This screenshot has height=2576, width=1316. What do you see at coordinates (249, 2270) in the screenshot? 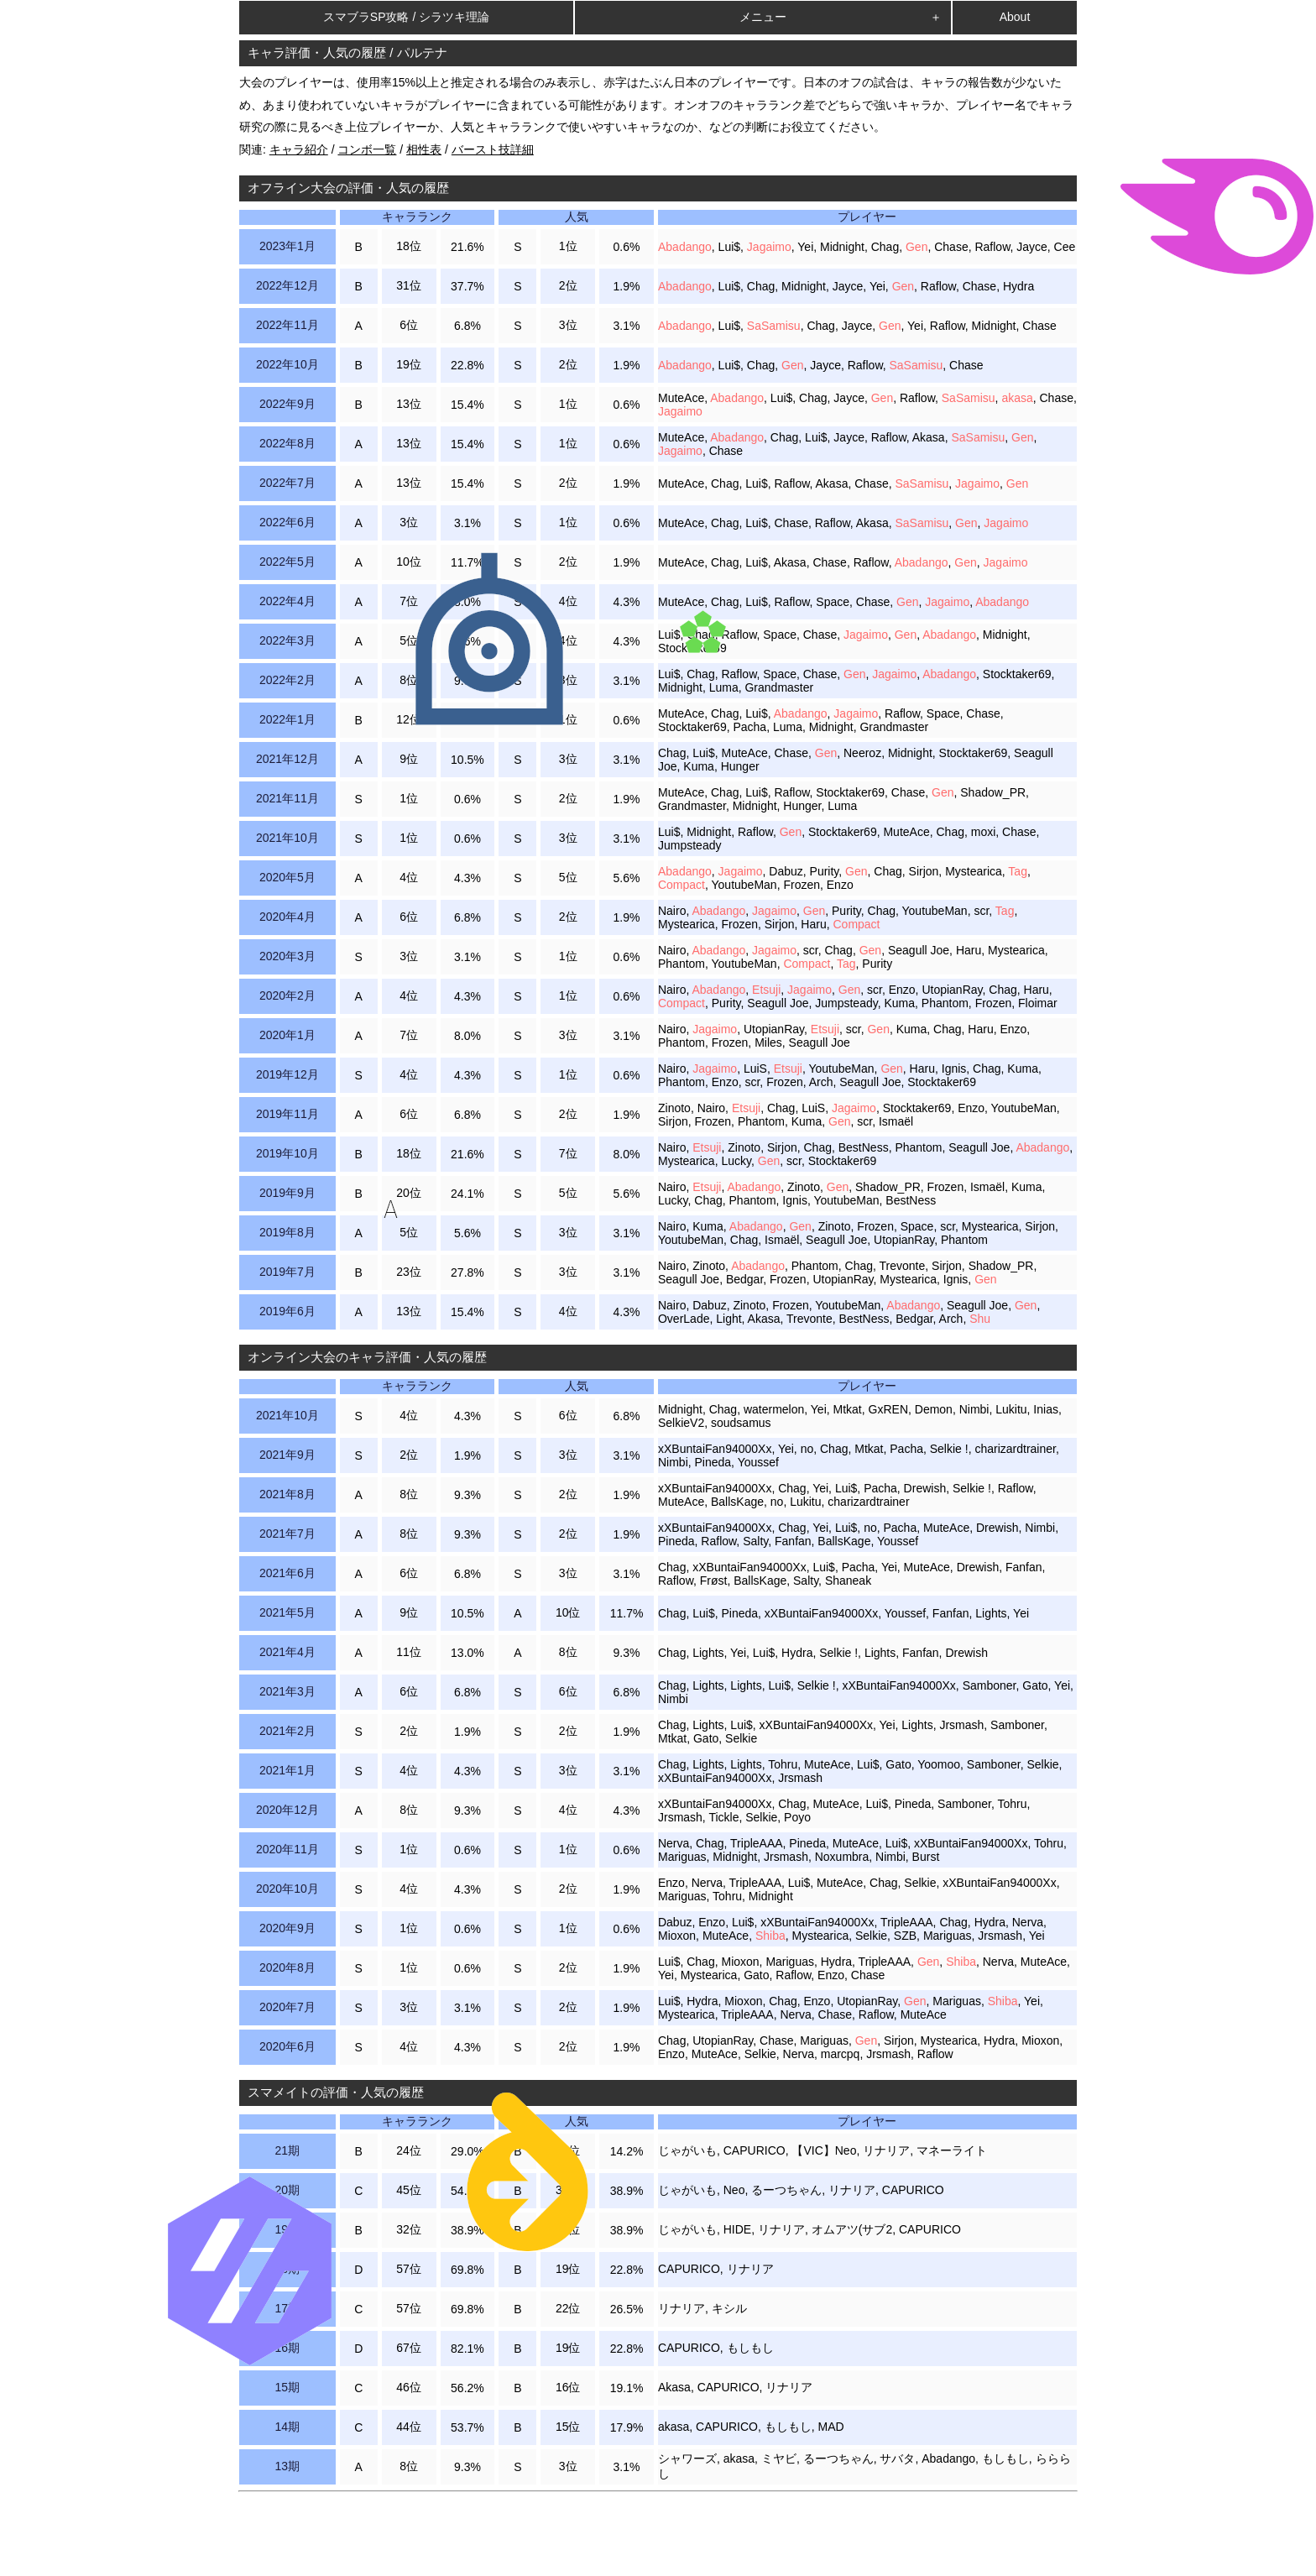
I see `voron design brand logo` at bounding box center [249, 2270].